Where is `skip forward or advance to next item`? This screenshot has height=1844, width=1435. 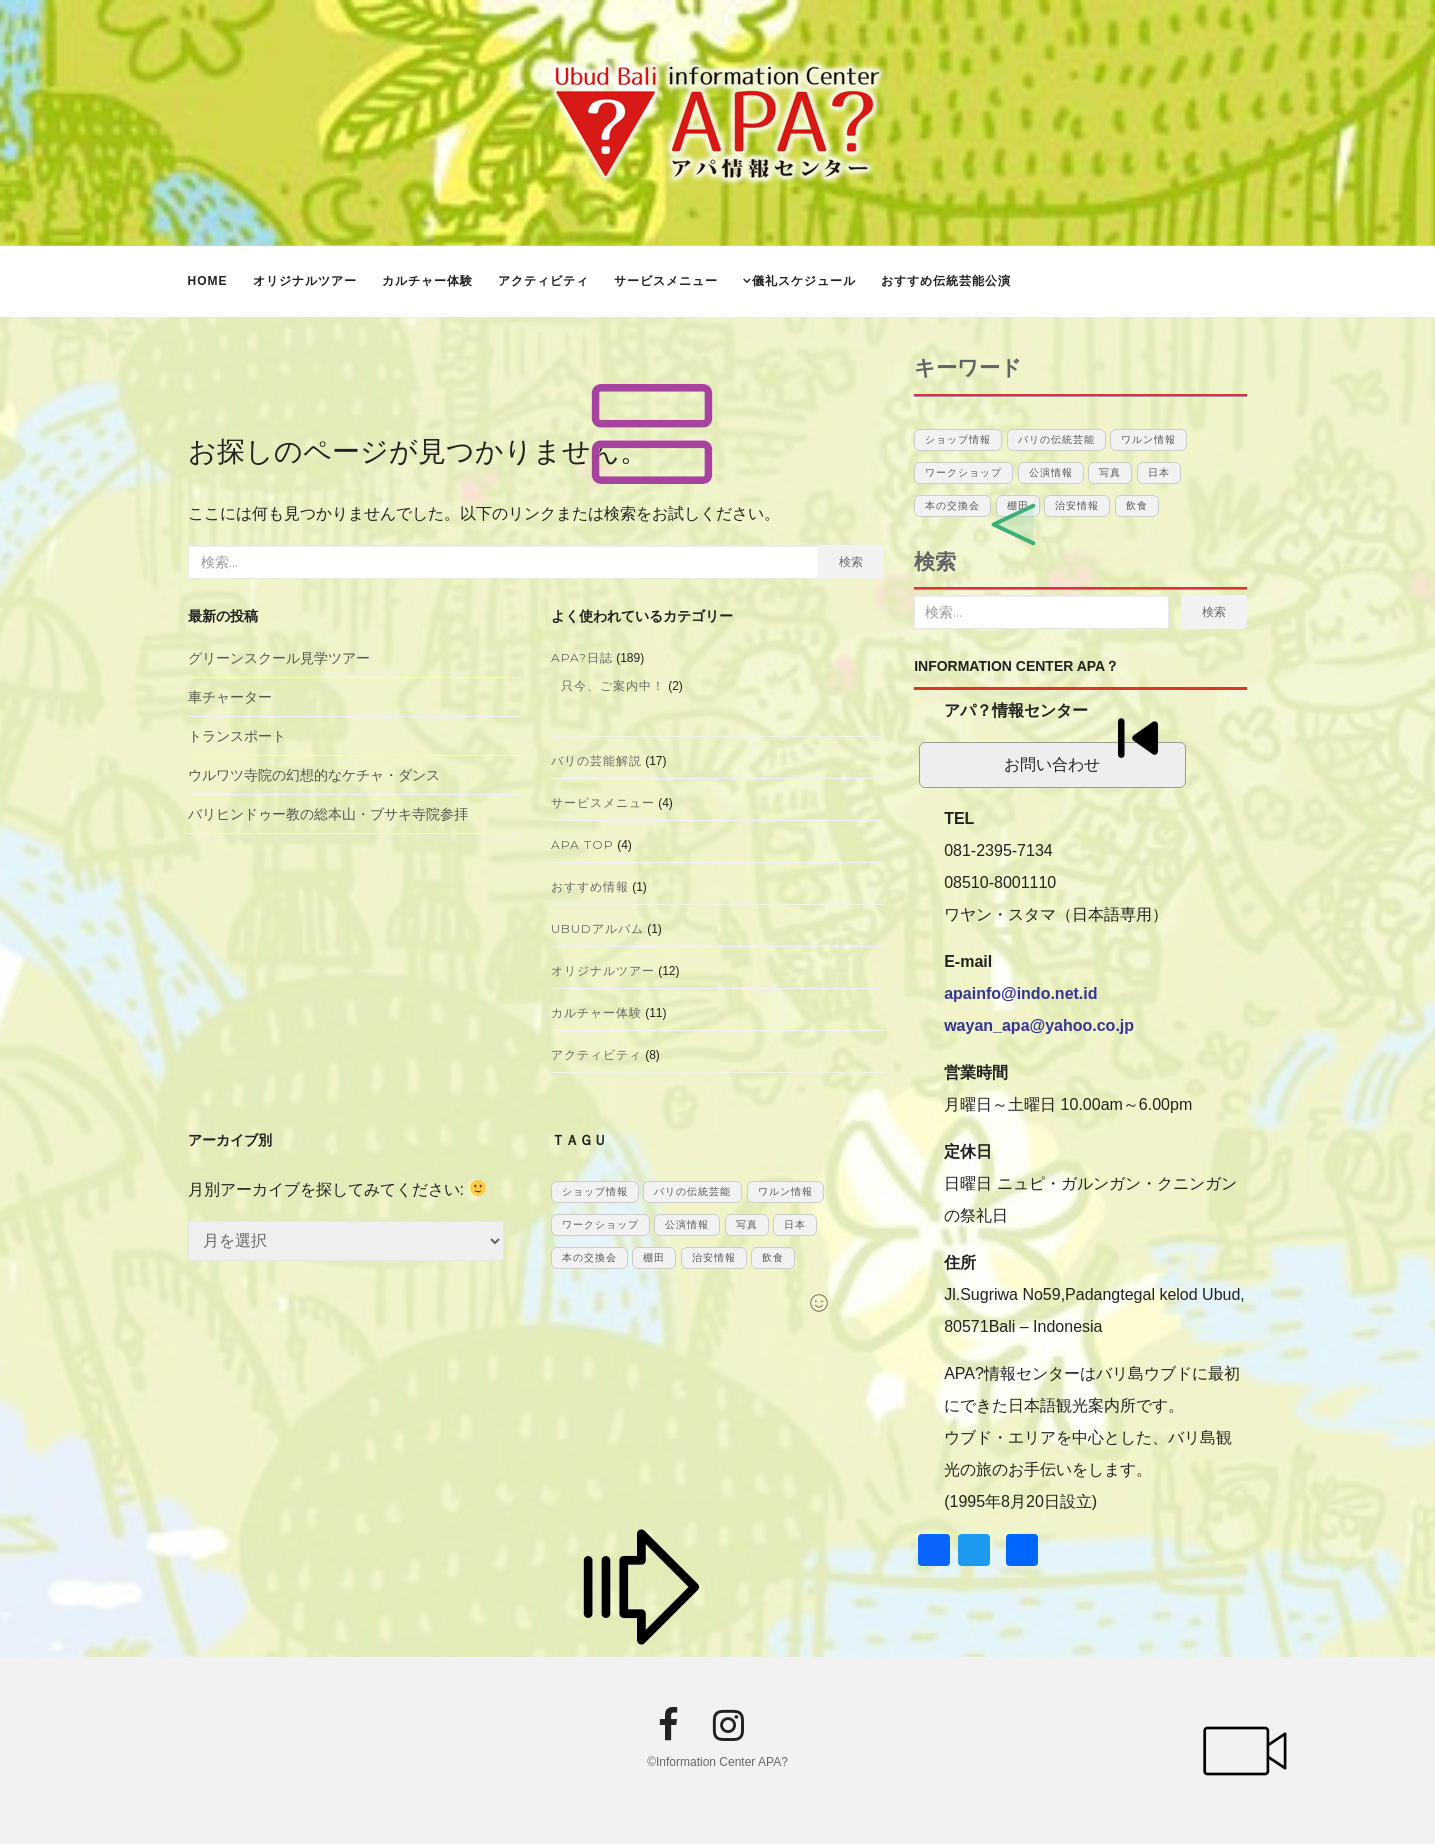 skip forward or advance to next item is located at coordinates (637, 1587).